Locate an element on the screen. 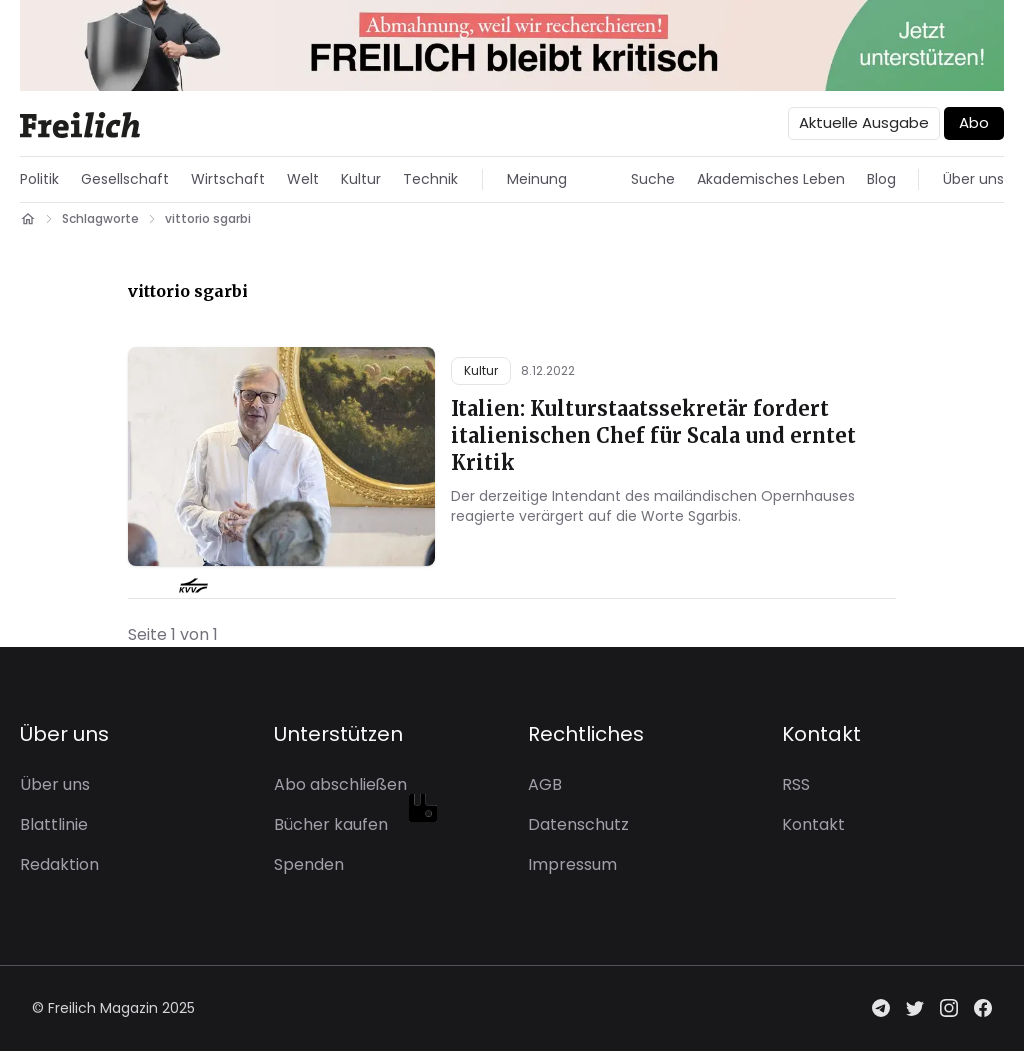 Image resolution: width=1024 pixels, height=1051 pixels. karlsruher verkehrsverbund (KVV) public transit logo is located at coordinates (193, 585).